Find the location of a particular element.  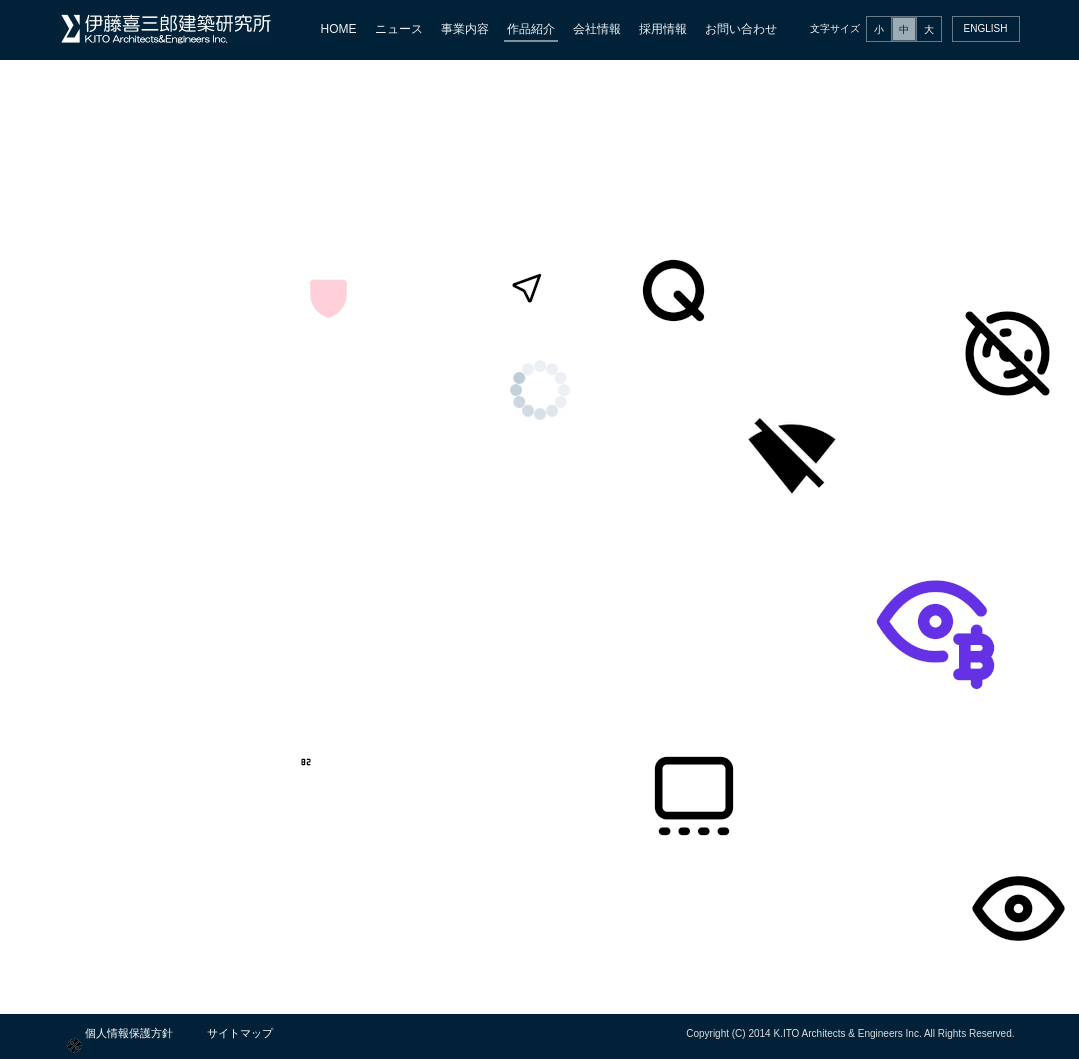

view basketball or sports content is located at coordinates (74, 1045).